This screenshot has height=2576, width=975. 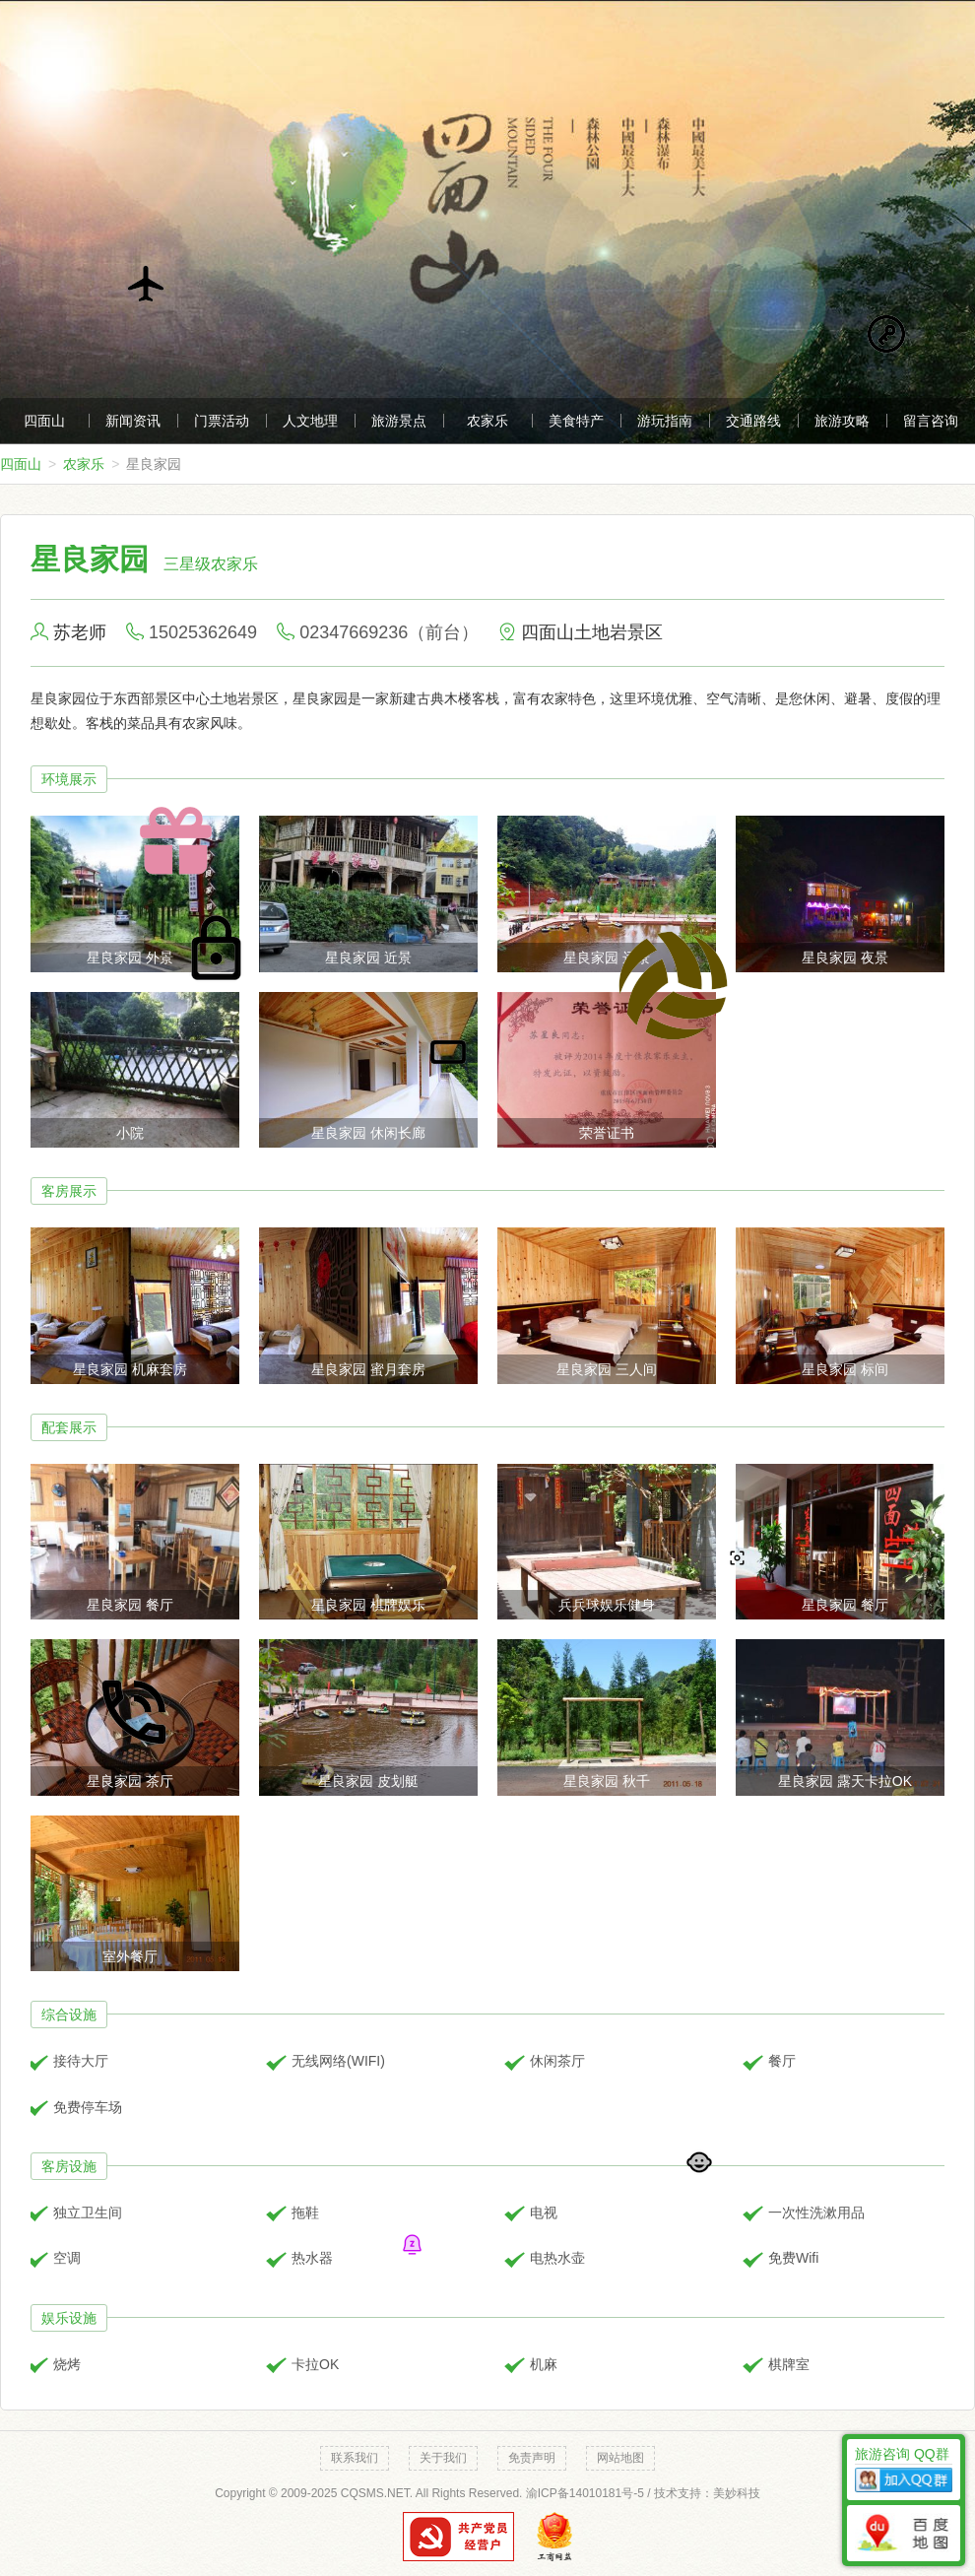 I want to click on crop image to 16:9 aspect ratio, so click(x=448, y=1052).